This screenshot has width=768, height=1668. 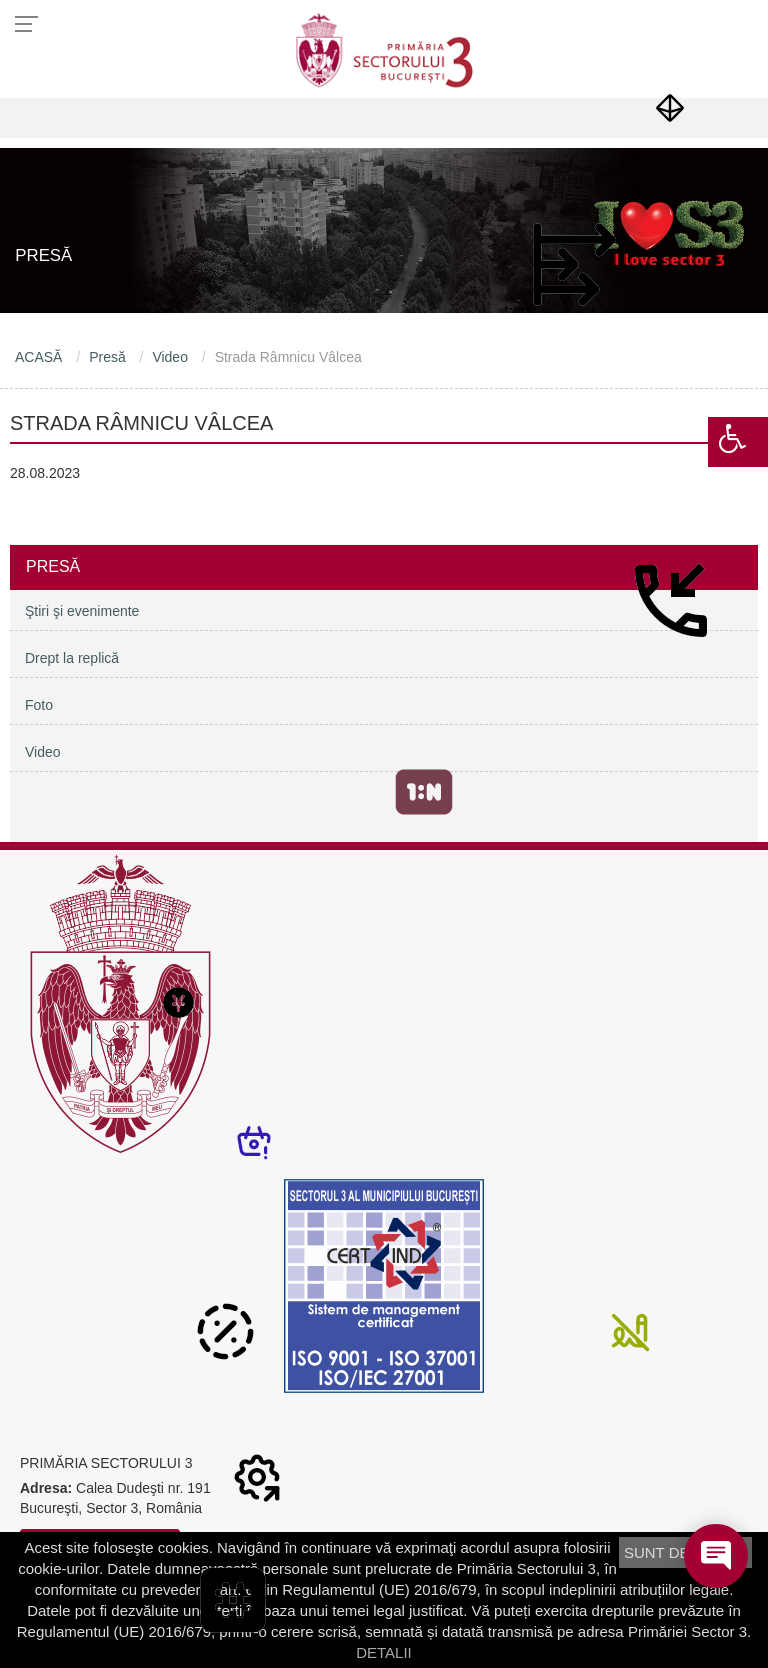 What do you see at coordinates (254, 1141) in the screenshot?
I see `indicates an issue with your shopping basket` at bounding box center [254, 1141].